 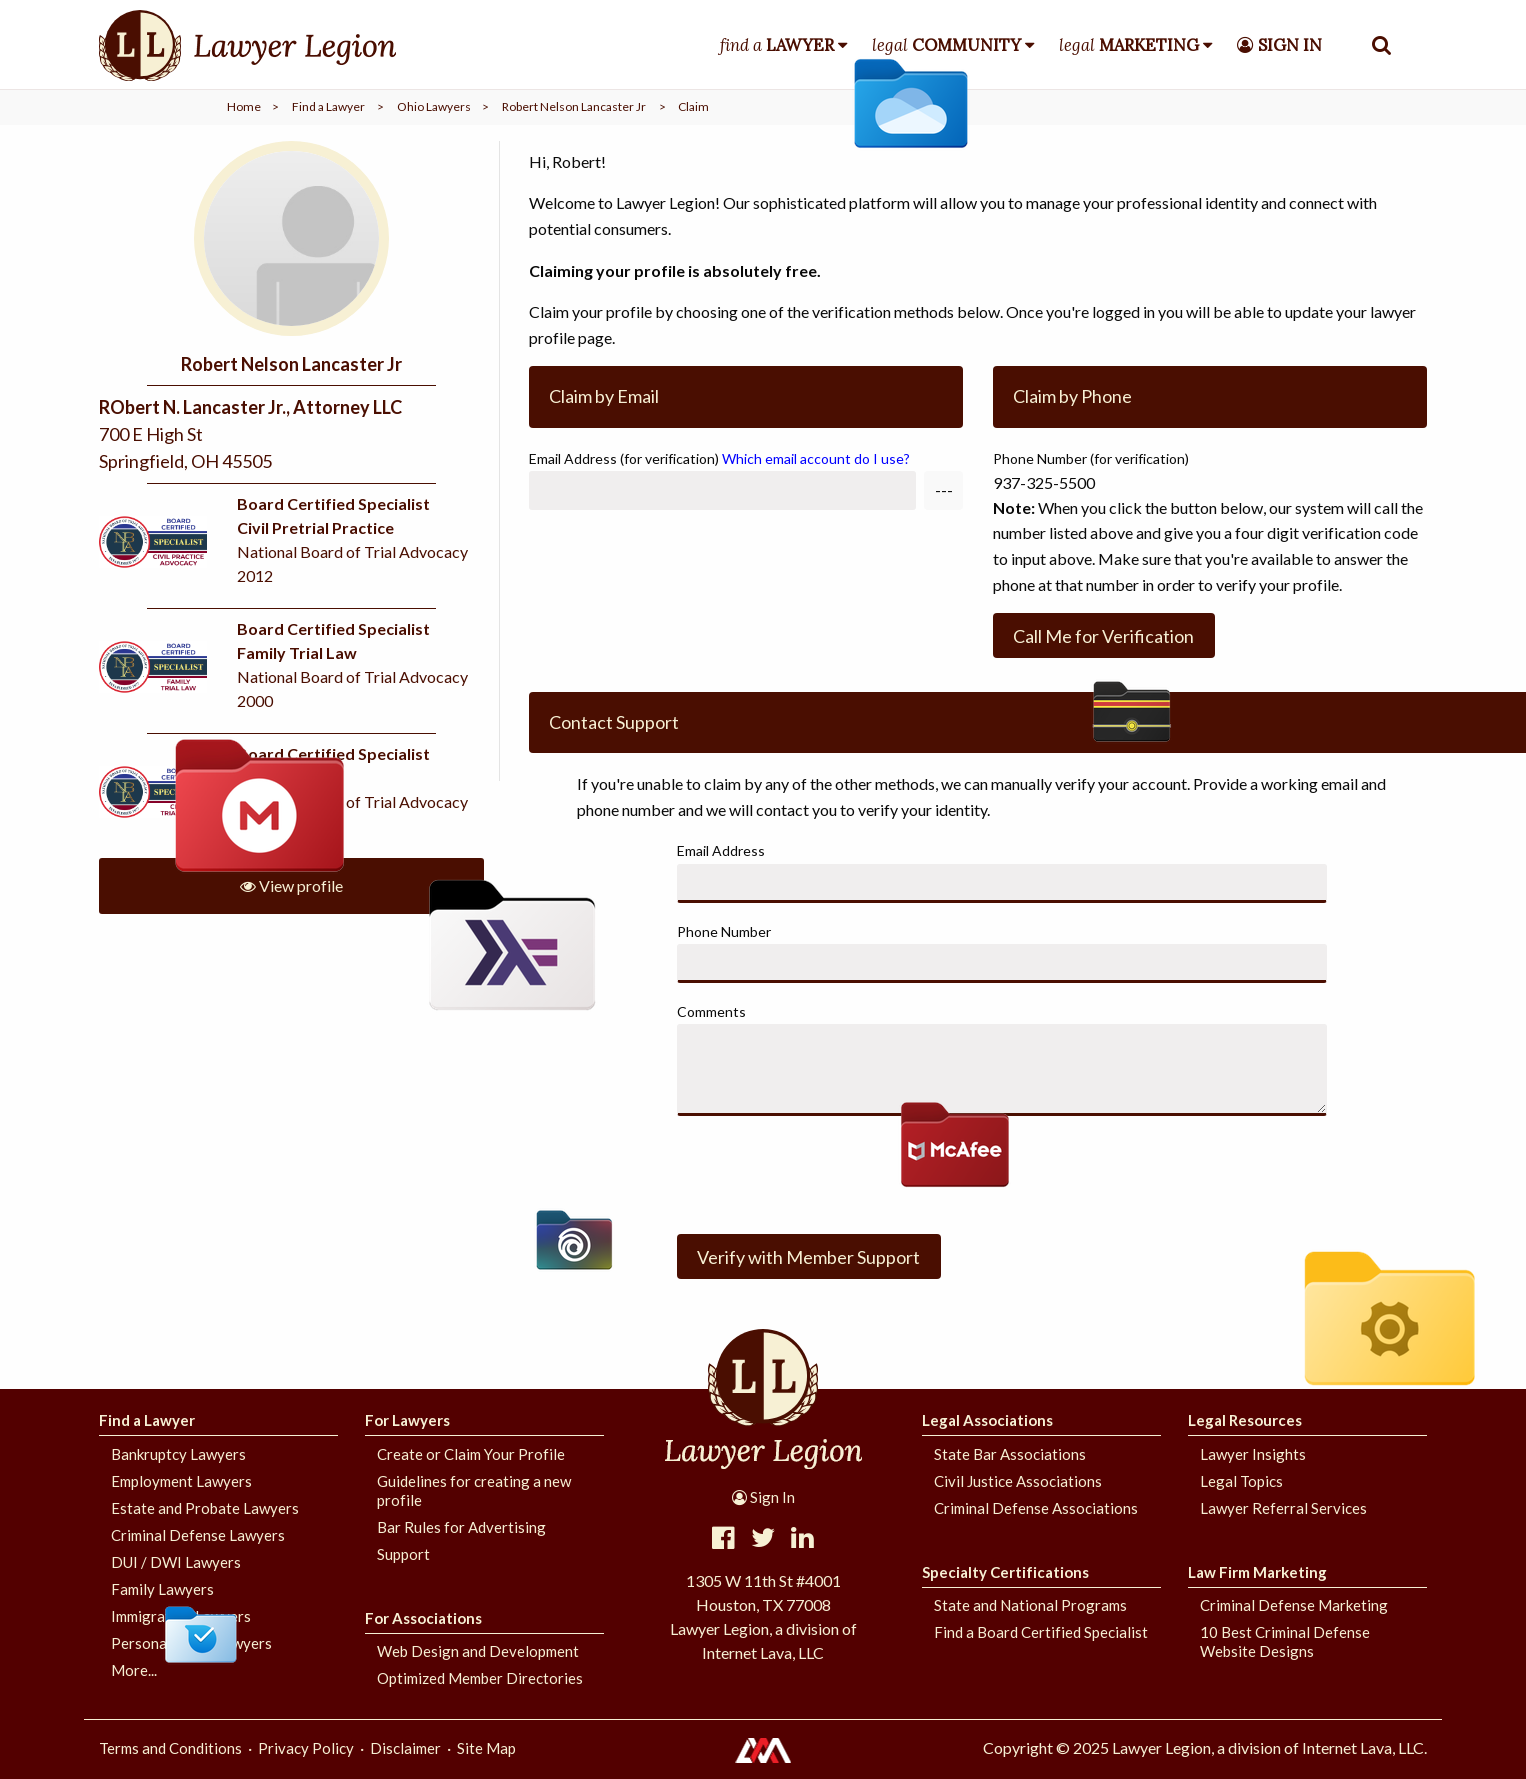 I want to click on open folder settings or configuration options, so click(x=1389, y=1323).